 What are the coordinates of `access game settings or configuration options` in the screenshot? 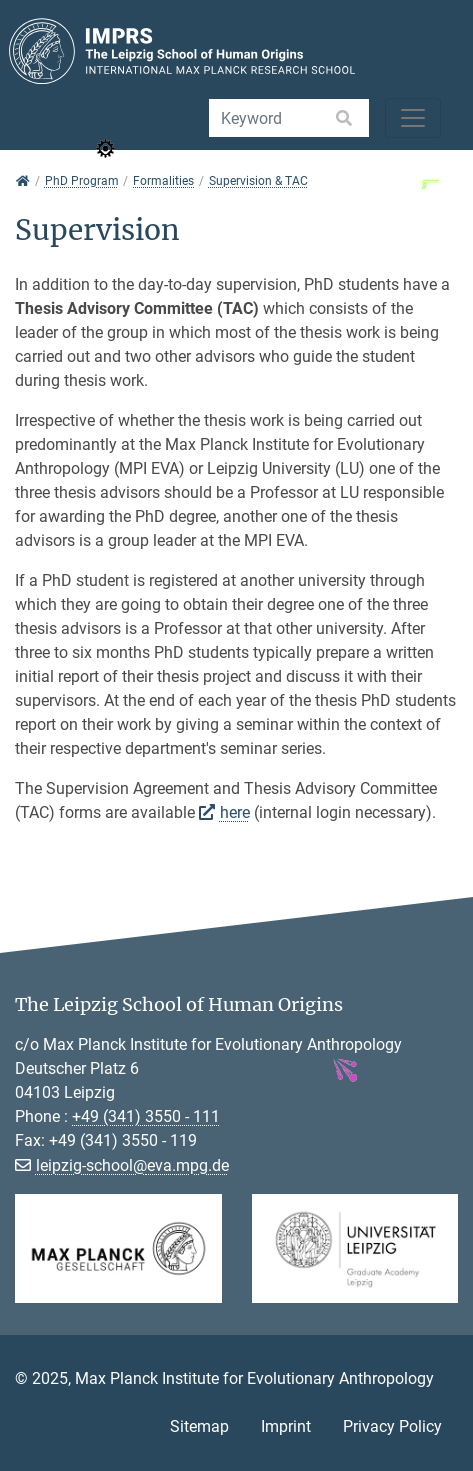 It's located at (105, 148).